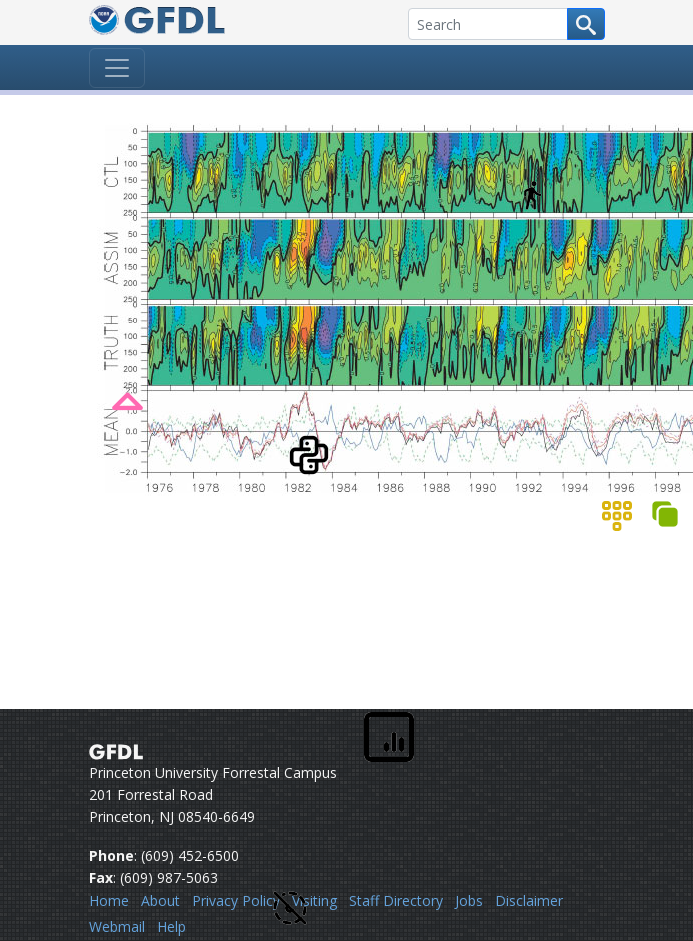 The width and height of the screenshot is (693, 941). Describe the element at coordinates (389, 737) in the screenshot. I see `align content to bottom-right corner` at that location.